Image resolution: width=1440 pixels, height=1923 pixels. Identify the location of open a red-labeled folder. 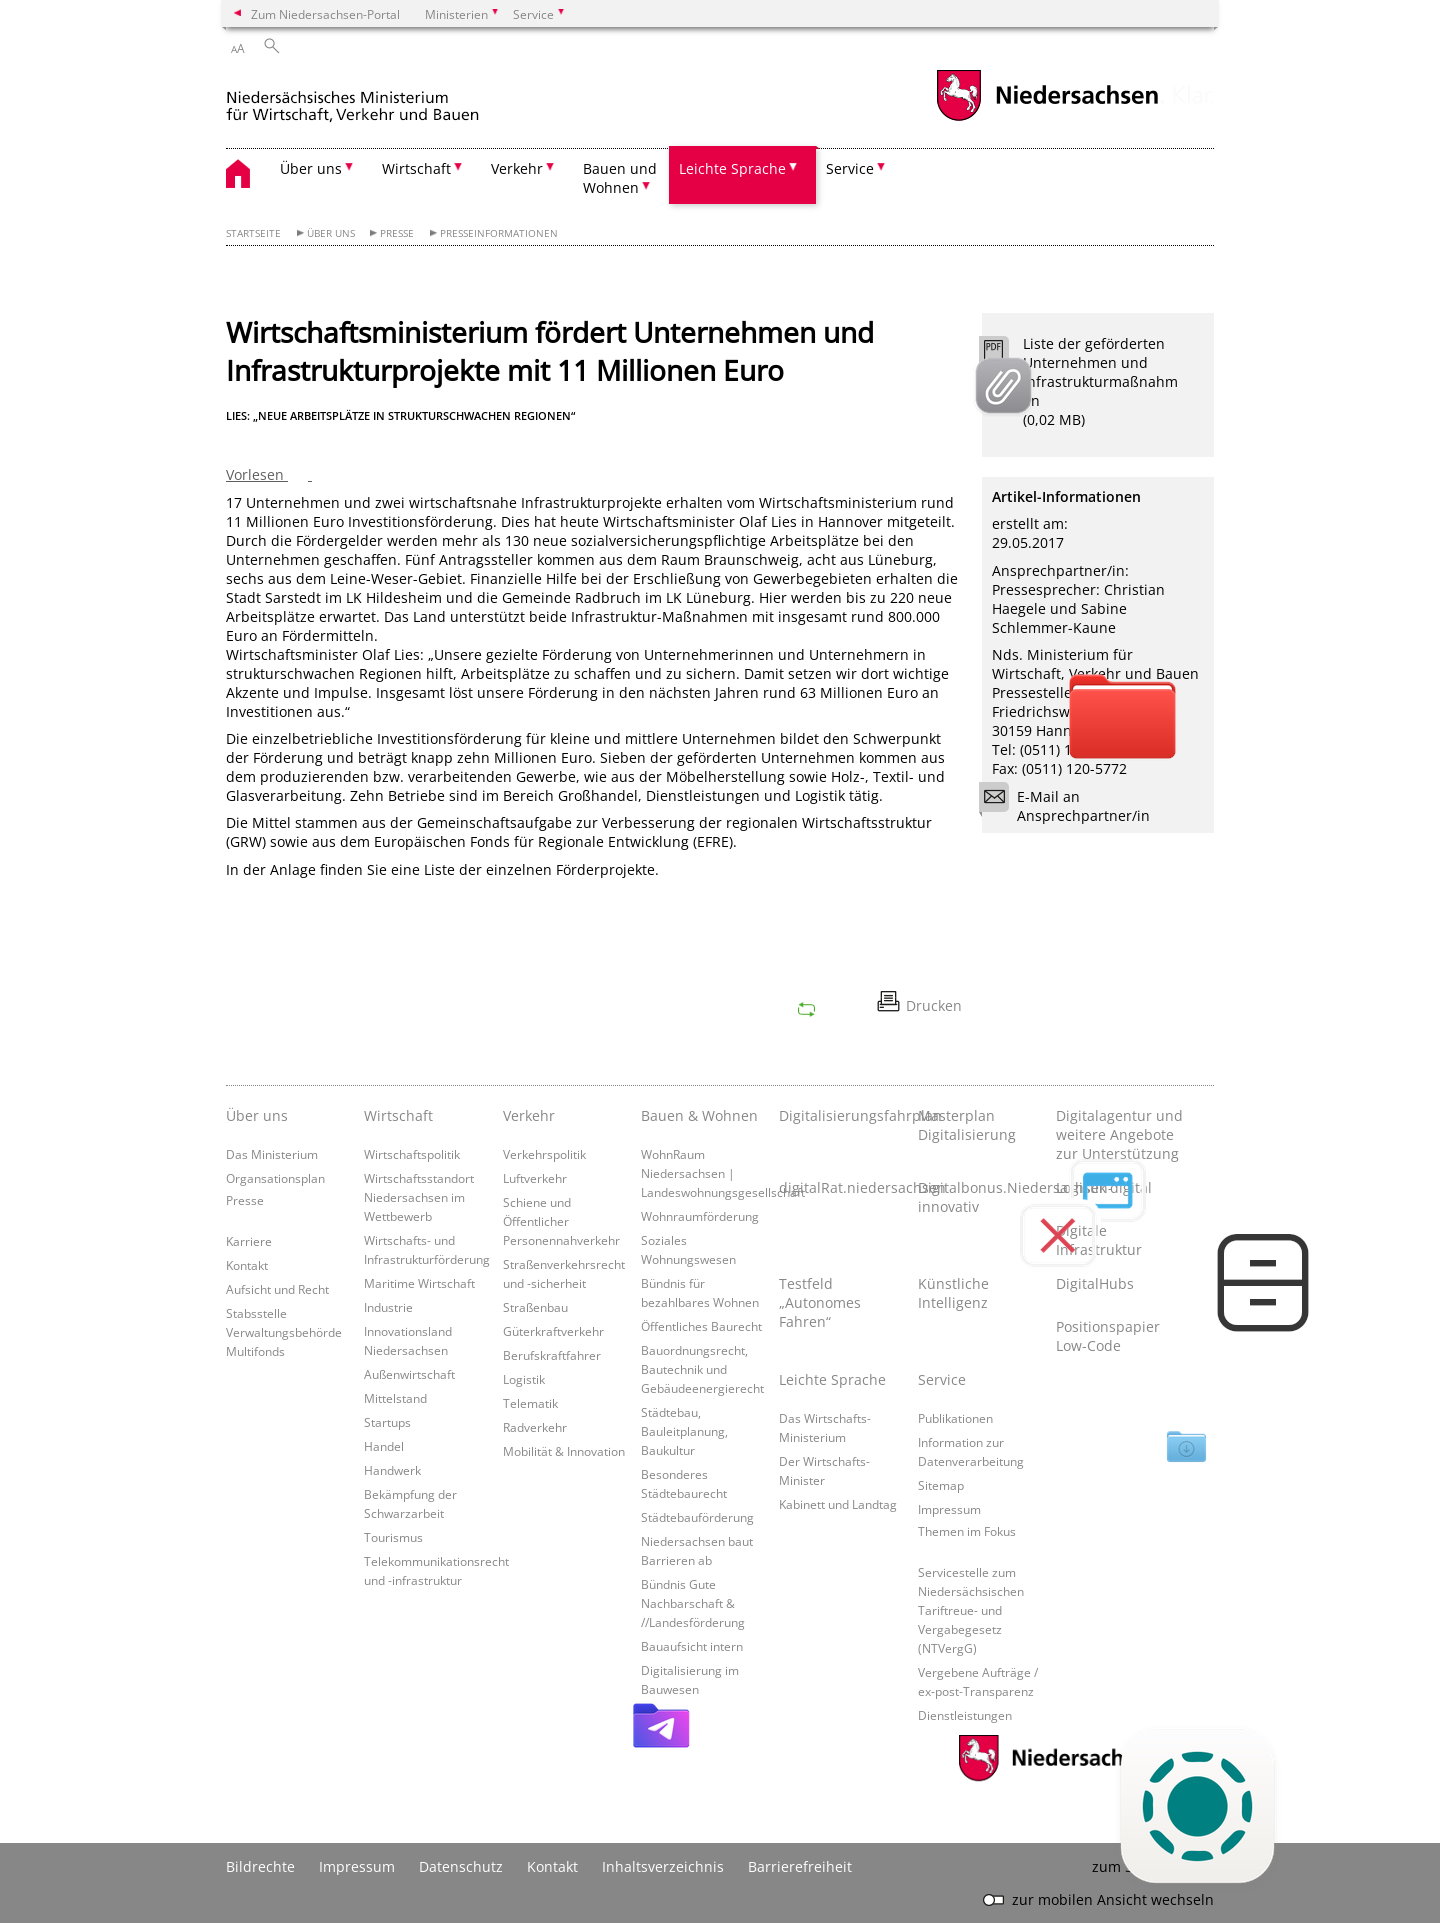
(1122, 716).